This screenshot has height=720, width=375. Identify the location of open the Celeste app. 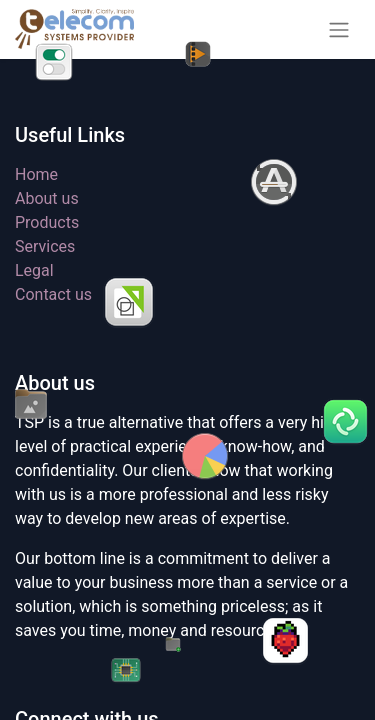
(285, 640).